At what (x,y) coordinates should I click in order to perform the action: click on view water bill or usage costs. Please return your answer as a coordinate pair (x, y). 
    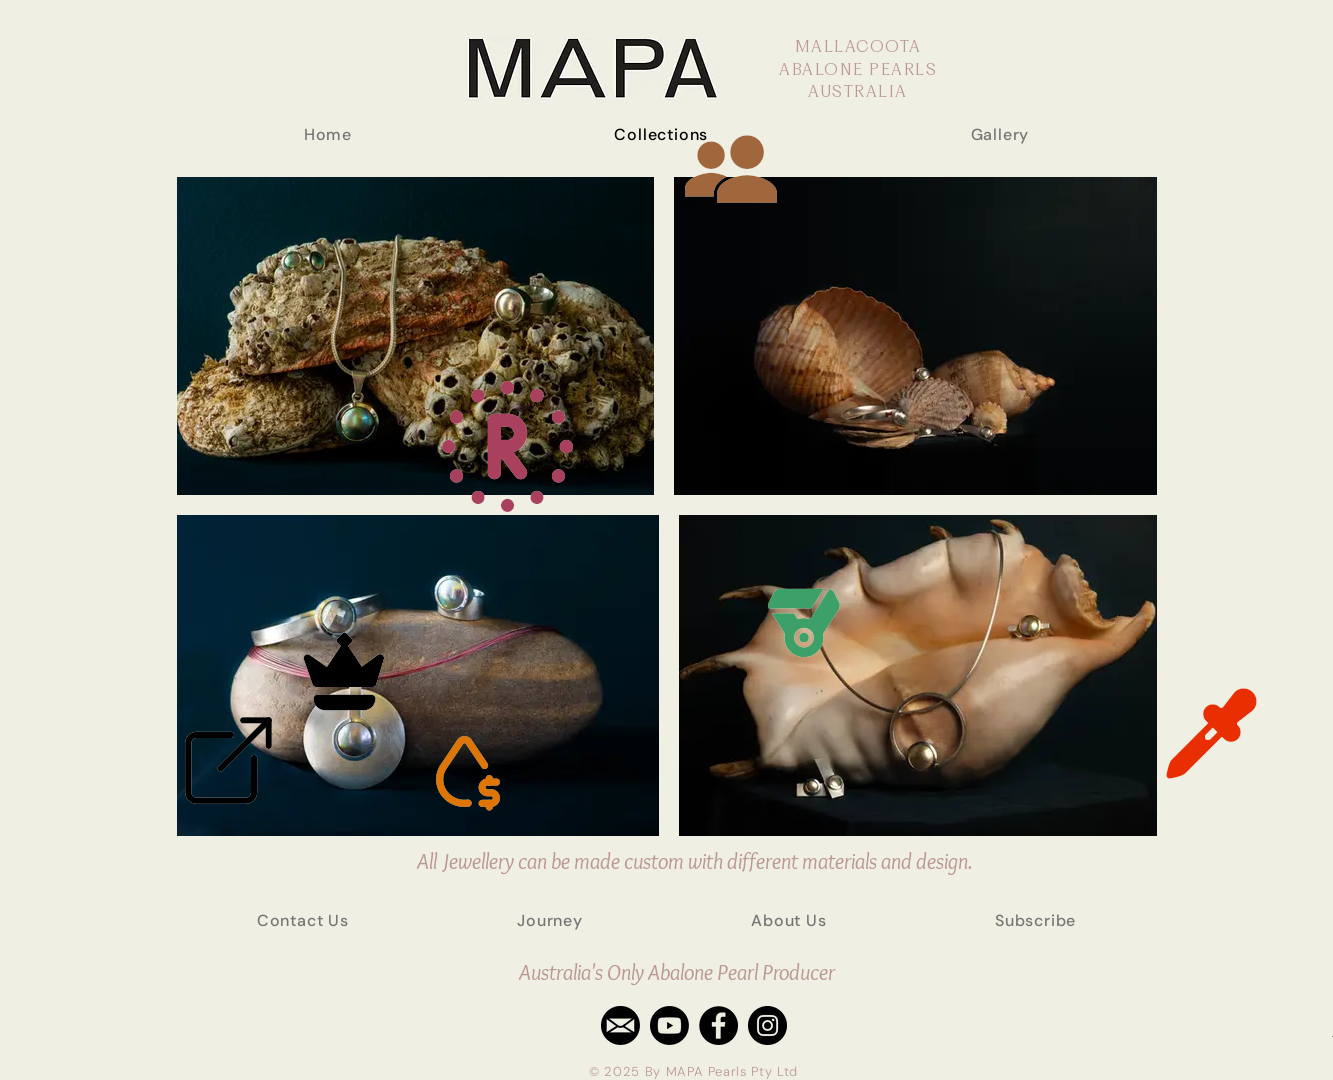
    Looking at the image, I should click on (464, 771).